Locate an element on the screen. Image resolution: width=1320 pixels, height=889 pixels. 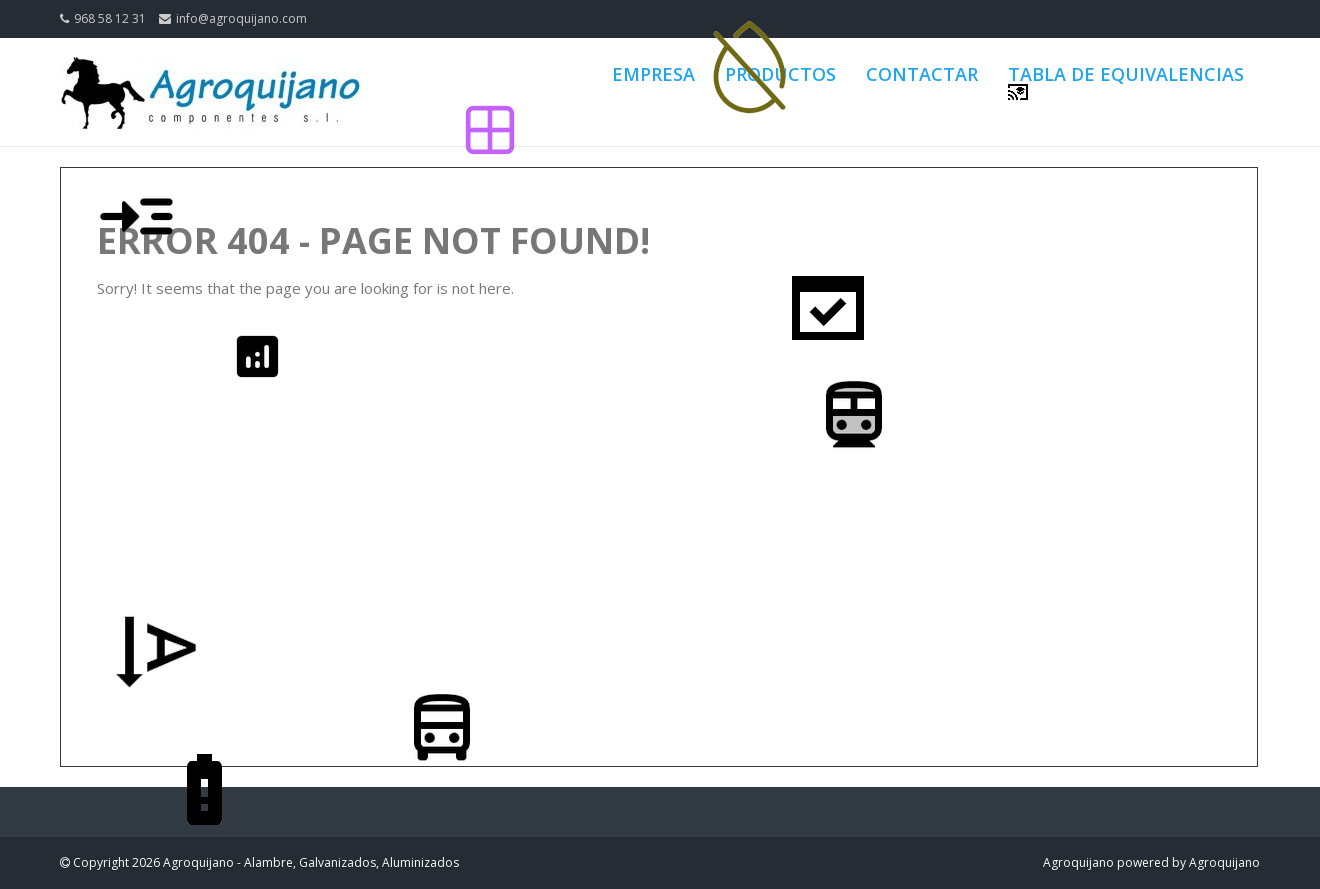
view analytics and statistics is located at coordinates (257, 356).